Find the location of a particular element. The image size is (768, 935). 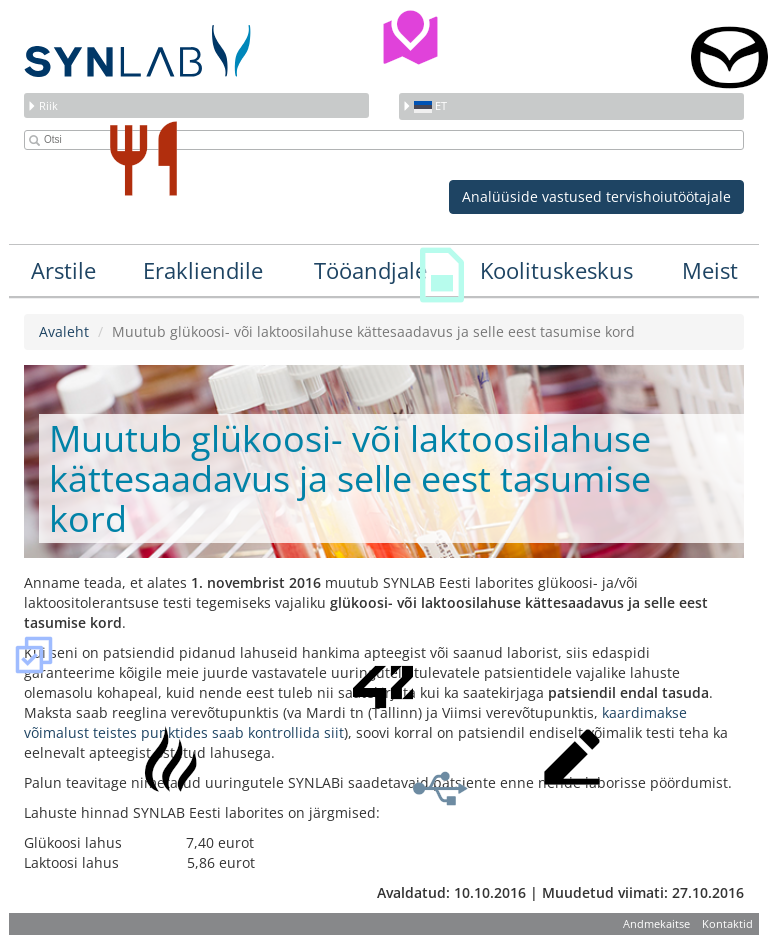

manage sim card settings is located at coordinates (442, 275).